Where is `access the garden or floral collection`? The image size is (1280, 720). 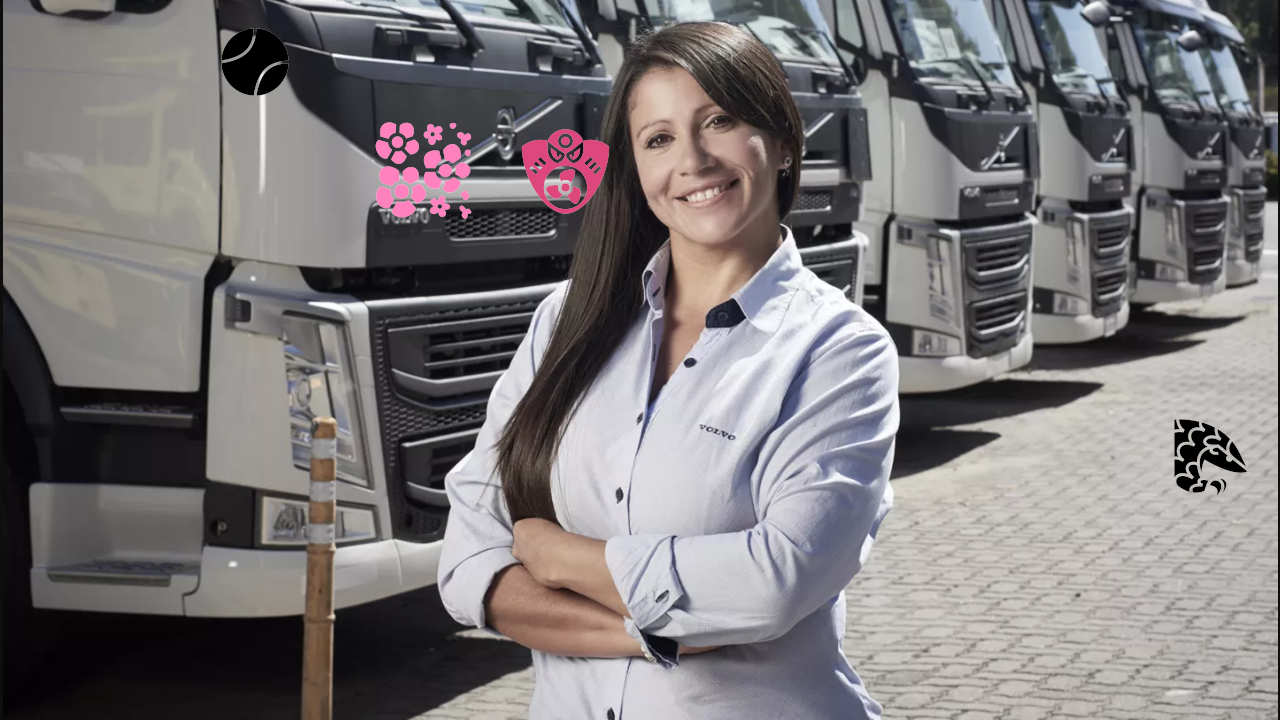 access the garden or floral collection is located at coordinates (423, 170).